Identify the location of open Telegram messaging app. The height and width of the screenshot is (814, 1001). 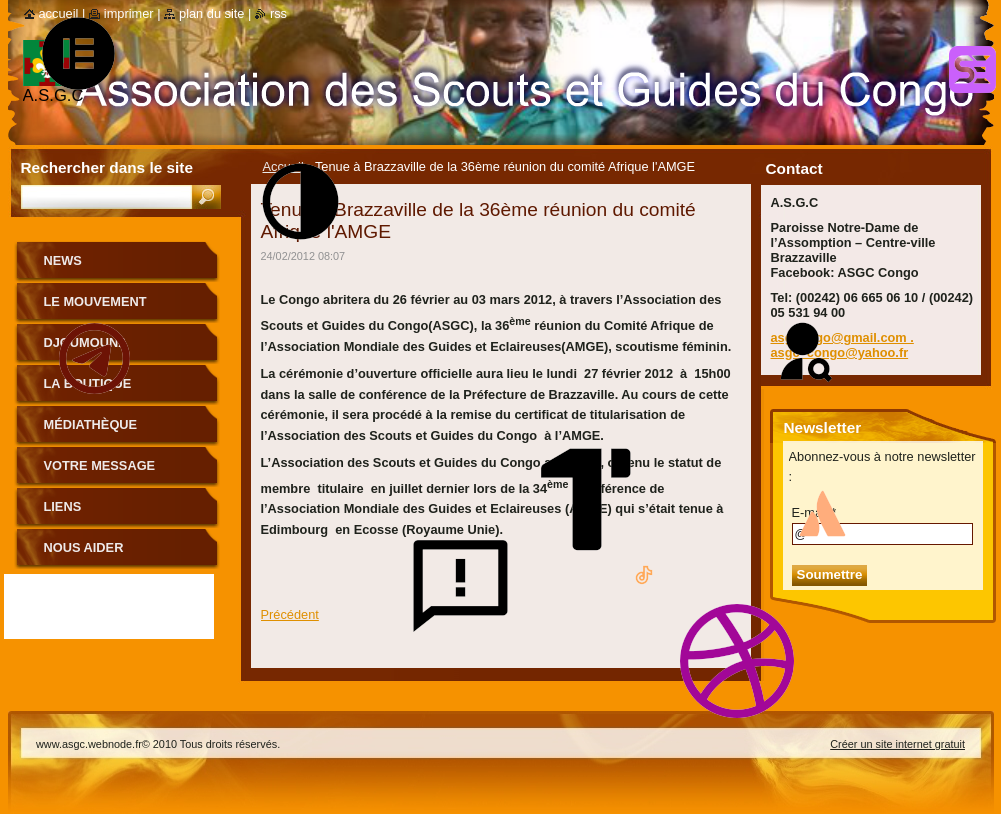
(94, 358).